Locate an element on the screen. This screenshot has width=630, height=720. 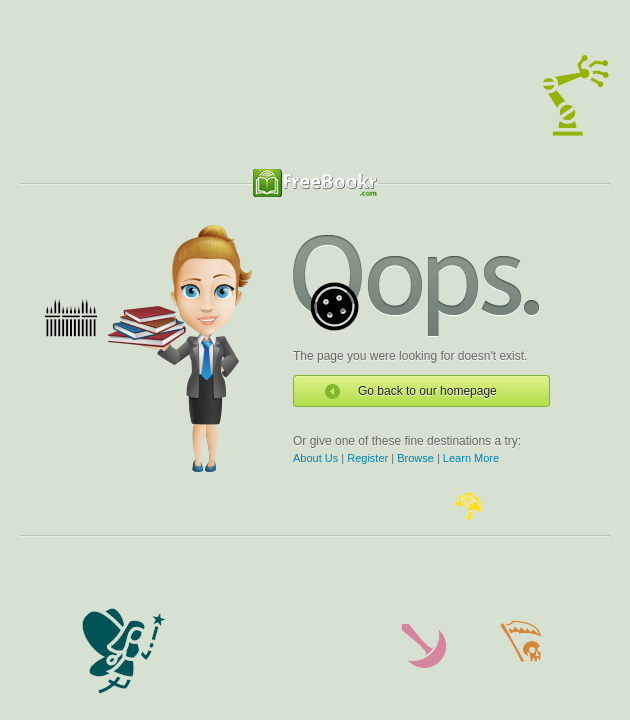
access fairy tale or fantasy game content is located at coordinates (124, 651).